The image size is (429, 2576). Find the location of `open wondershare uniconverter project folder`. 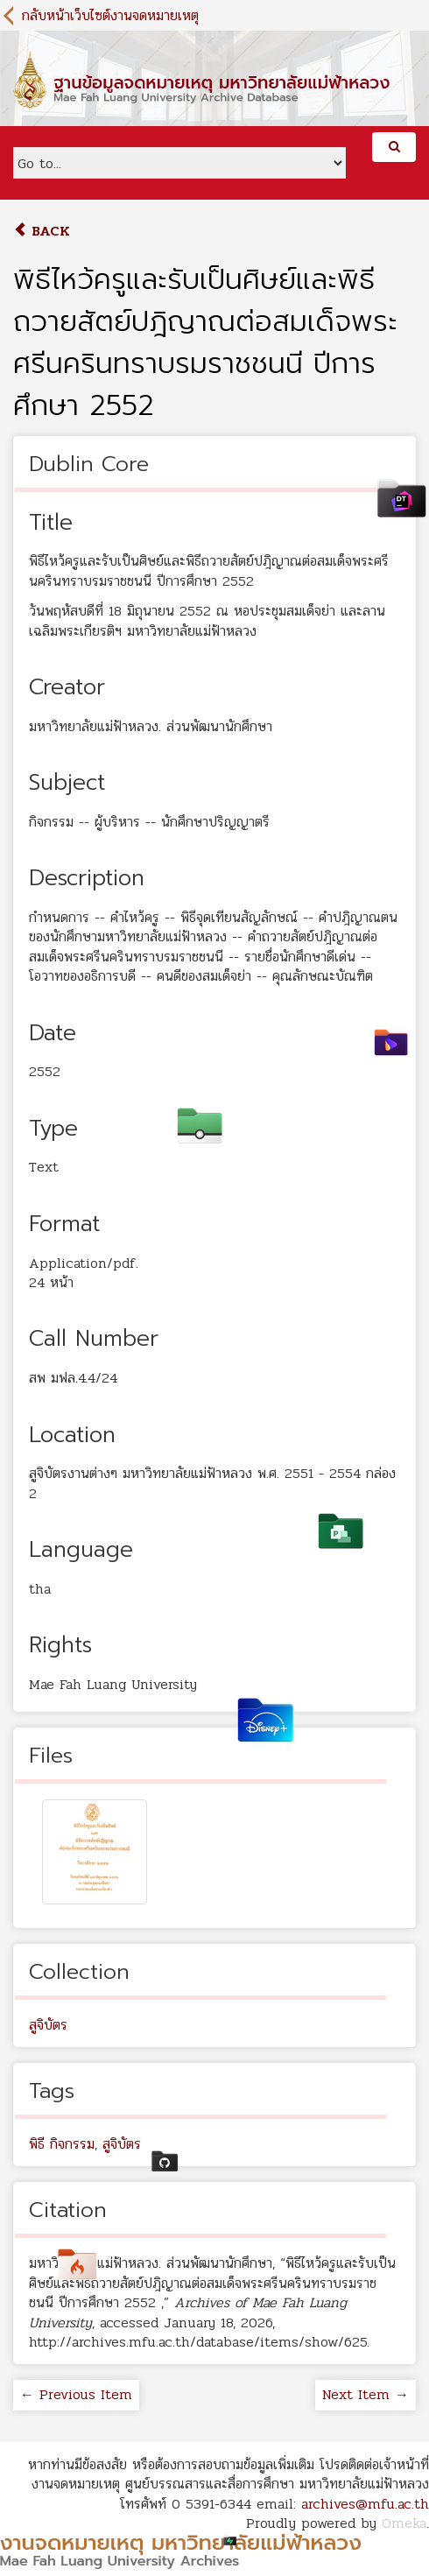

open wondershare uniconverter project folder is located at coordinates (390, 1043).